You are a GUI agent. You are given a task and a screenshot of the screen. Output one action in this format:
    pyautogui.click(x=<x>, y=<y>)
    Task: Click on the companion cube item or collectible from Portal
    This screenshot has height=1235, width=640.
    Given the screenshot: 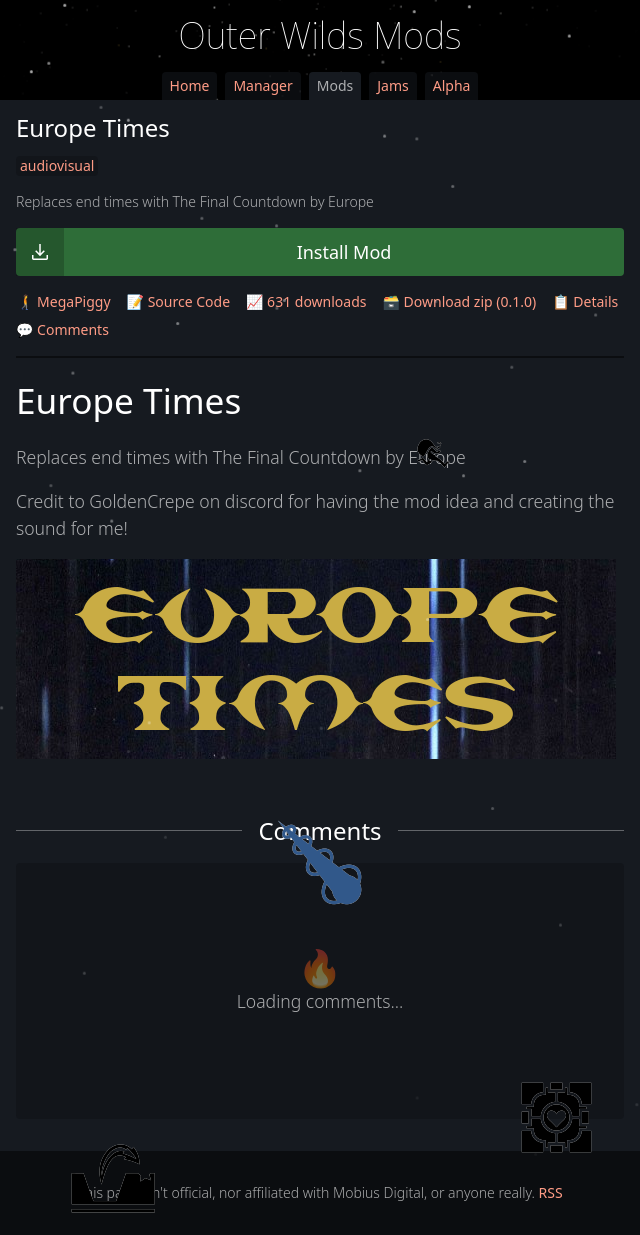 What is the action you would take?
    pyautogui.click(x=556, y=1117)
    